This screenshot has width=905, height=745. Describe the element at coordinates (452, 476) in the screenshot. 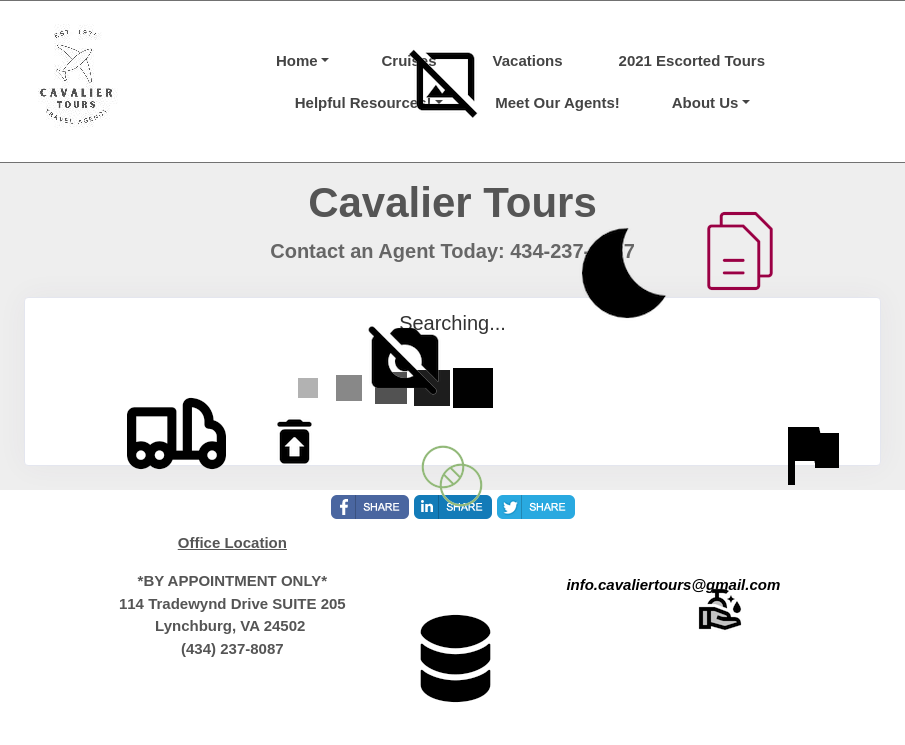

I see `apply intersect operation to selected shapes` at that location.